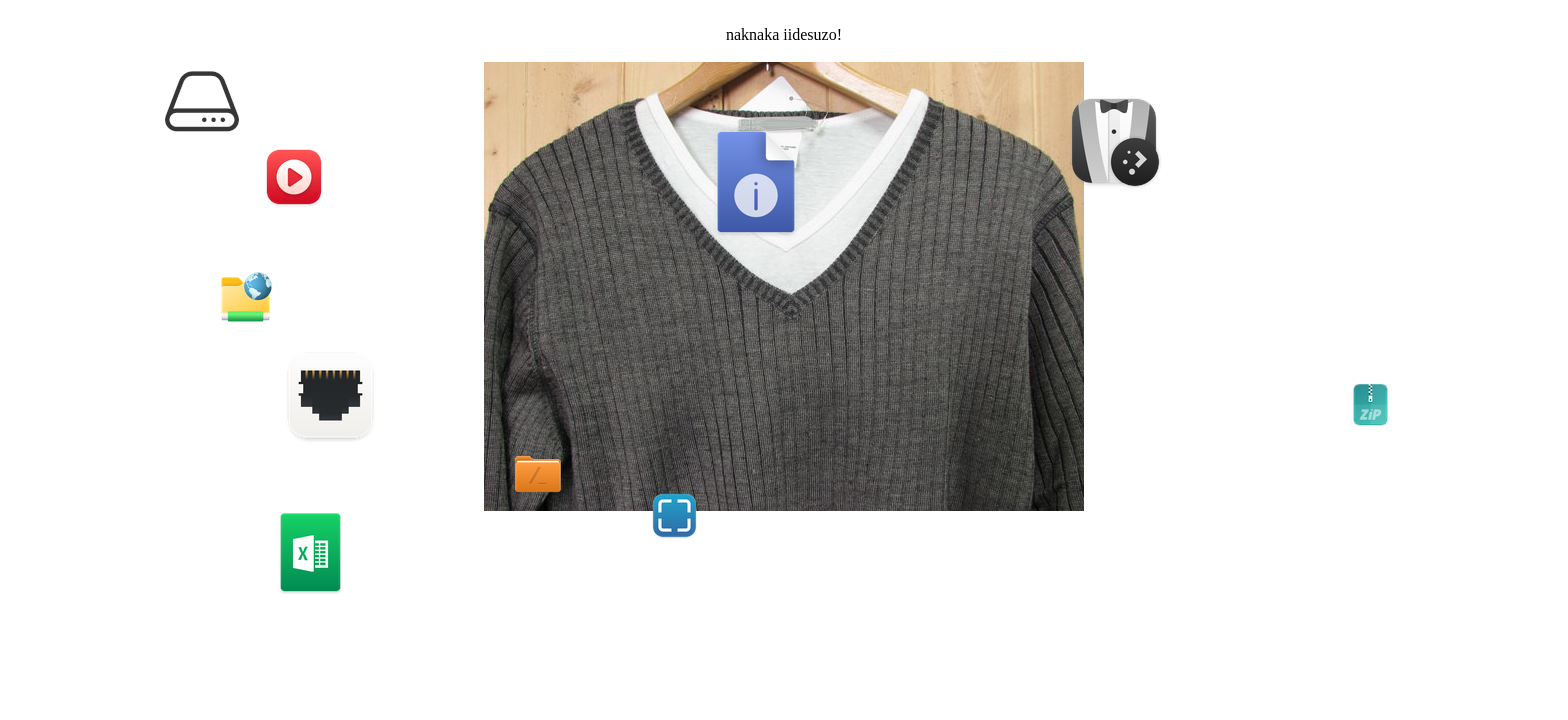 The width and height of the screenshot is (1568, 720). I want to click on view file details or properties, so click(756, 184).